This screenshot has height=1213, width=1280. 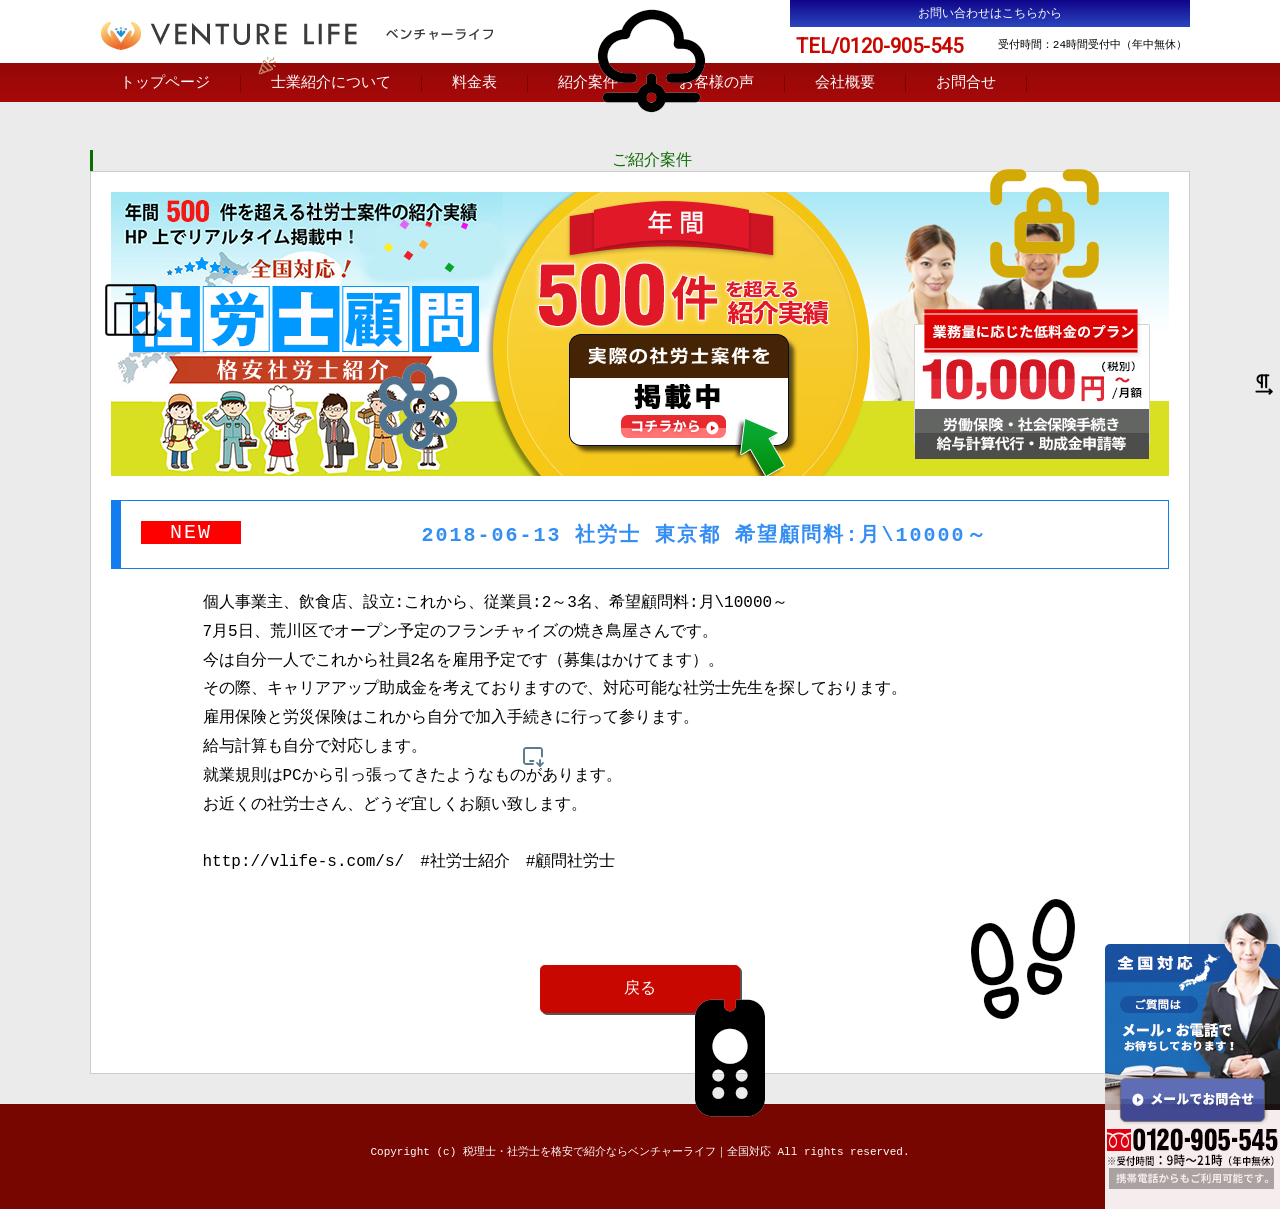 What do you see at coordinates (651, 58) in the screenshot?
I see `access cloud network settings` at bounding box center [651, 58].